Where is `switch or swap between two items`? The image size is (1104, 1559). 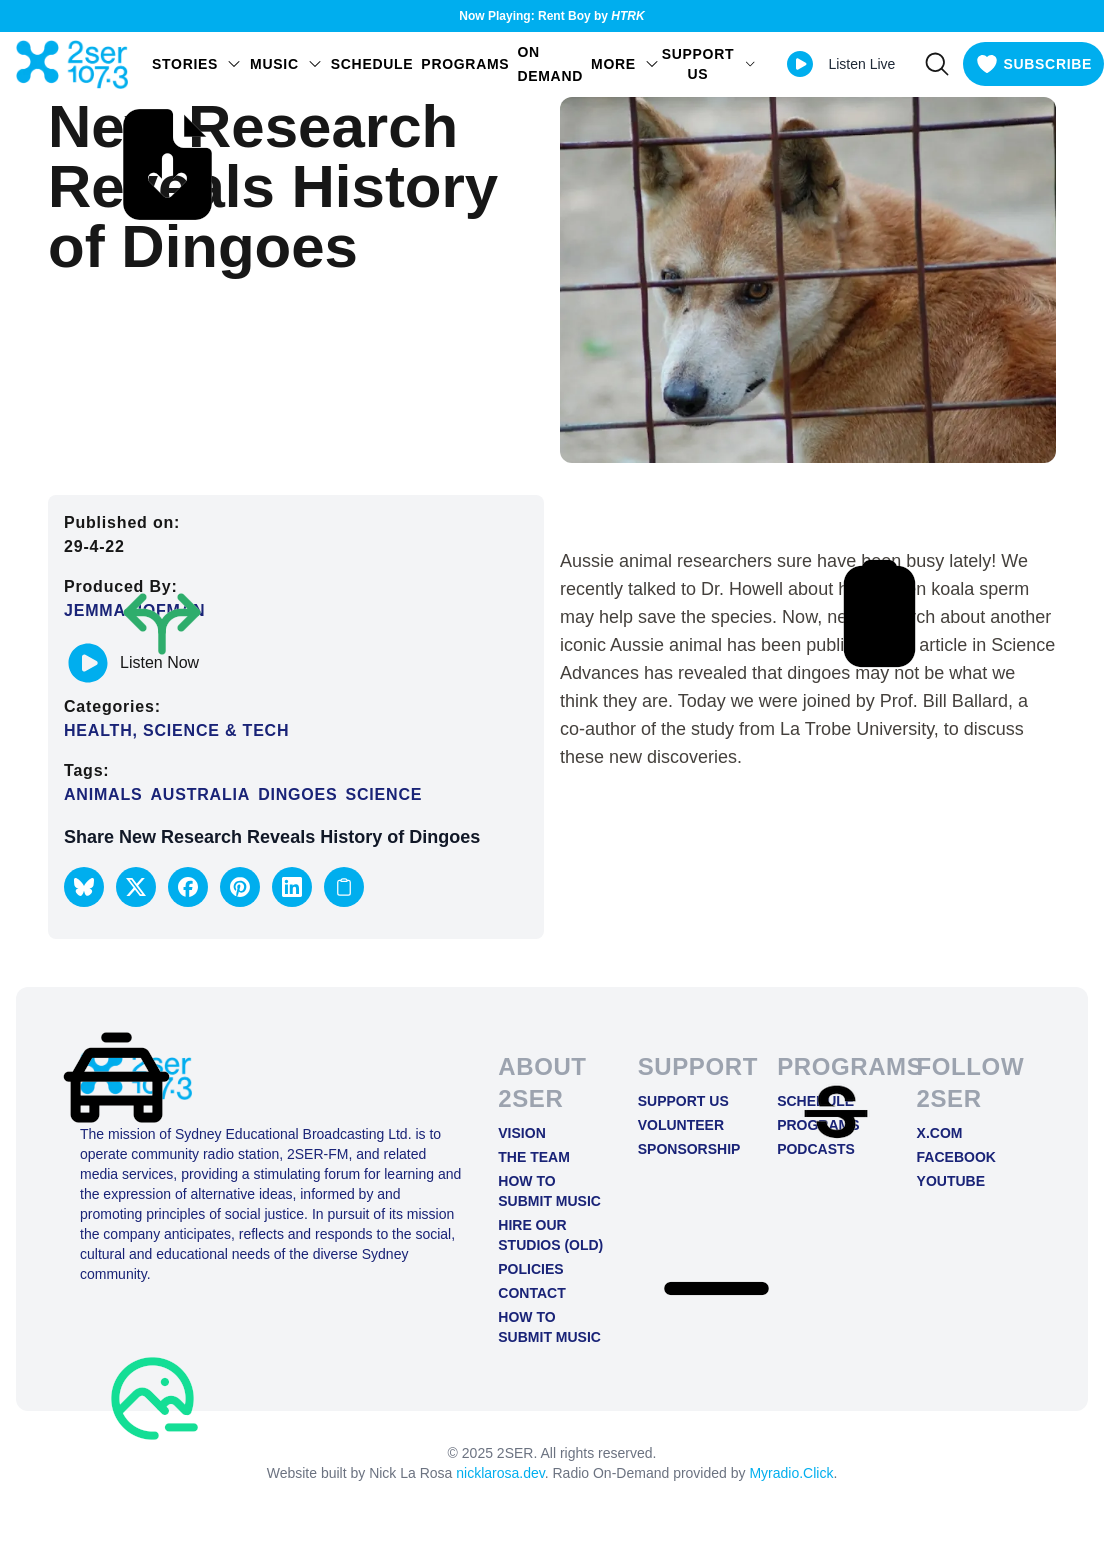 switch or swap between two items is located at coordinates (162, 624).